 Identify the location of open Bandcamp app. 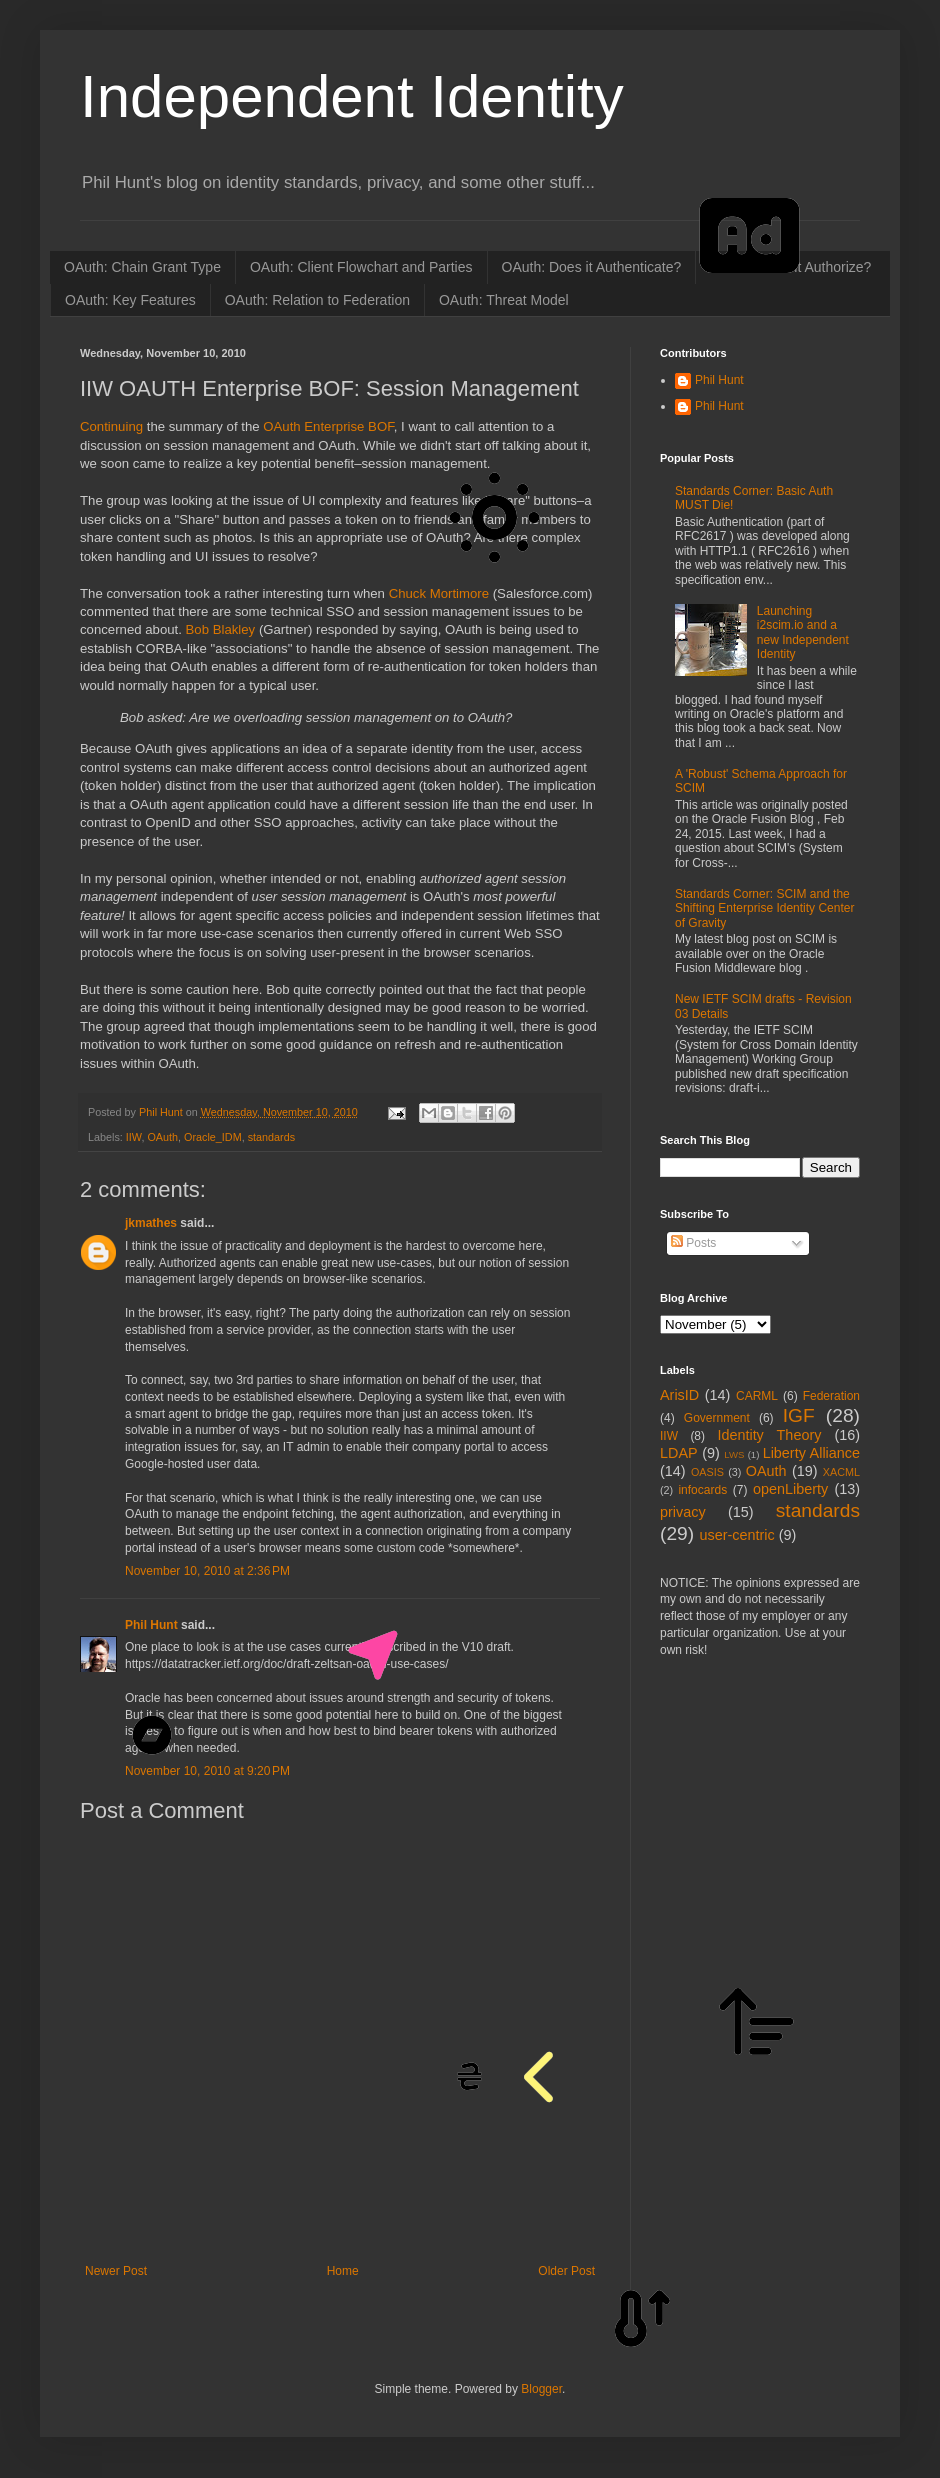
(152, 1735).